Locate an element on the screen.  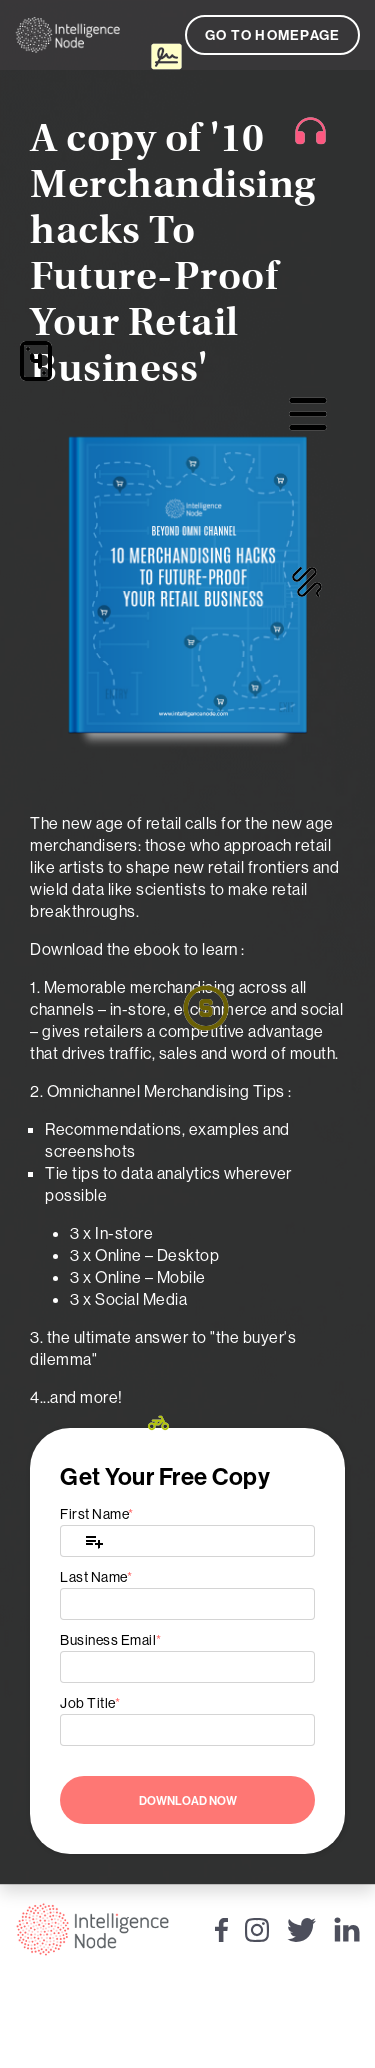
open navigation menu is located at coordinates (308, 414).